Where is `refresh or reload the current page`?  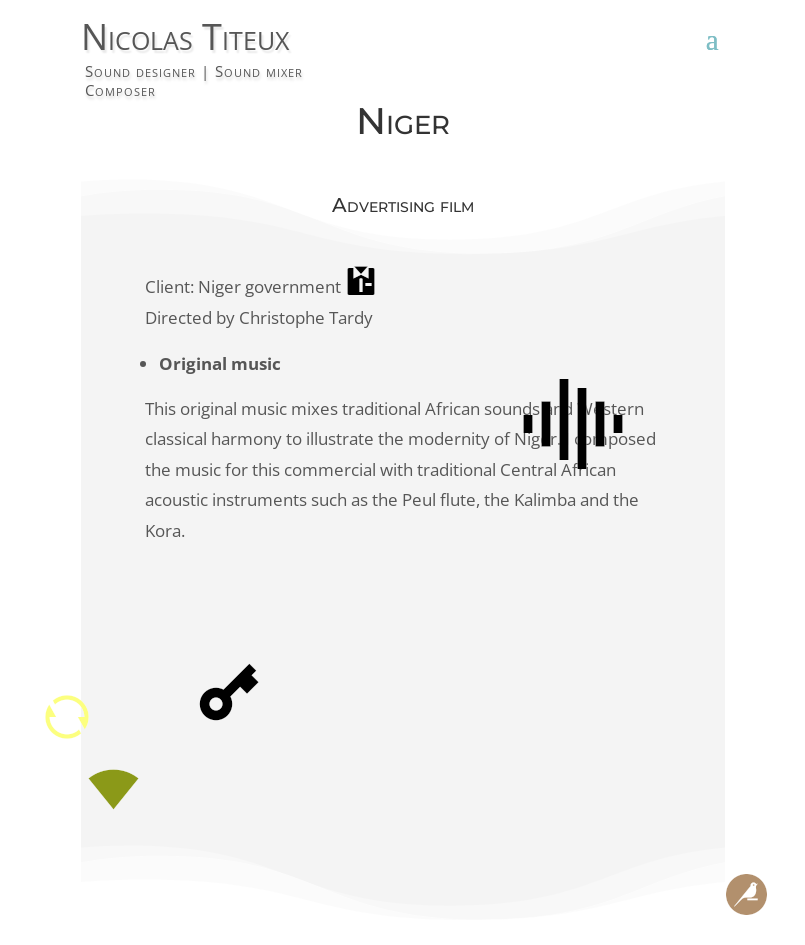
refresh or reload the current page is located at coordinates (67, 717).